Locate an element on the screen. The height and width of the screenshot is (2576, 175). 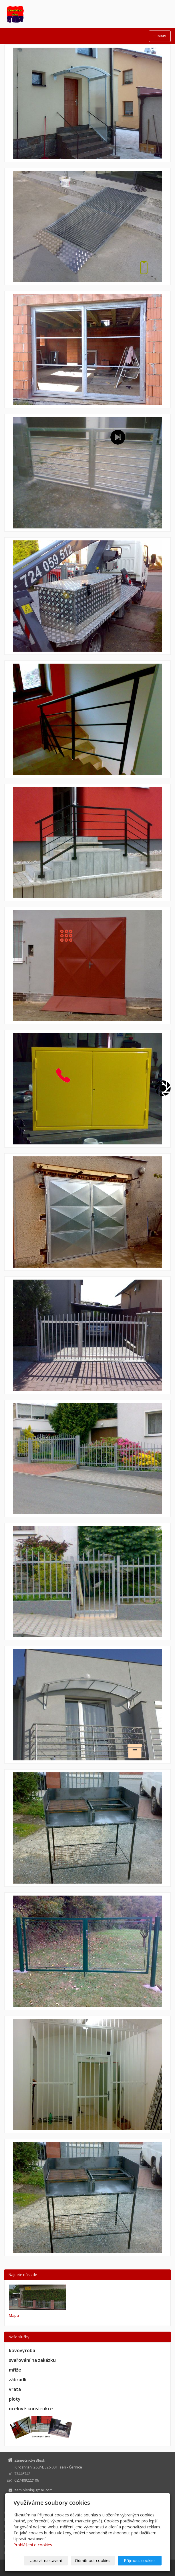
skip to the next track is located at coordinates (118, 437).